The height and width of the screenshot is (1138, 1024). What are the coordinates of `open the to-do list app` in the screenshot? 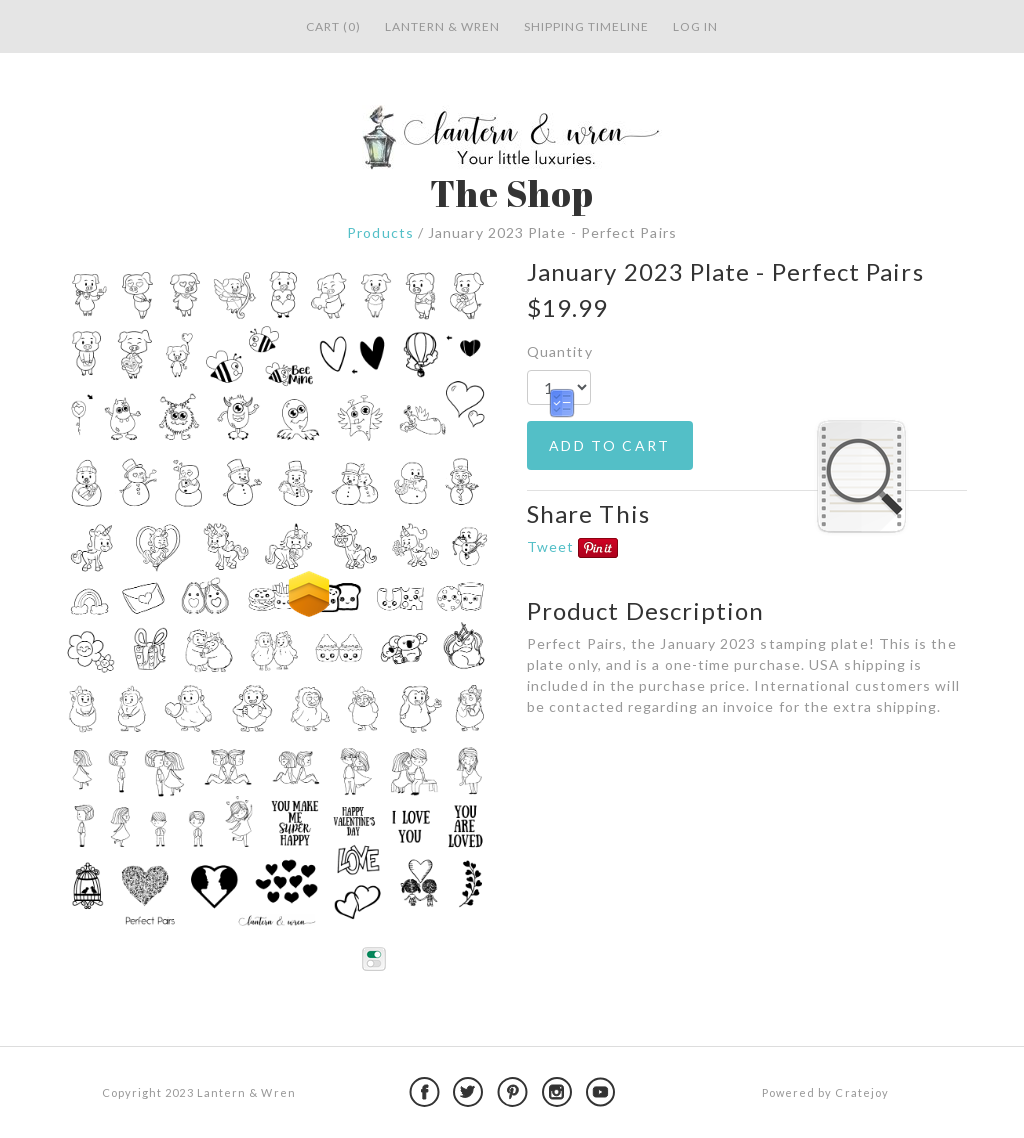 It's located at (562, 403).